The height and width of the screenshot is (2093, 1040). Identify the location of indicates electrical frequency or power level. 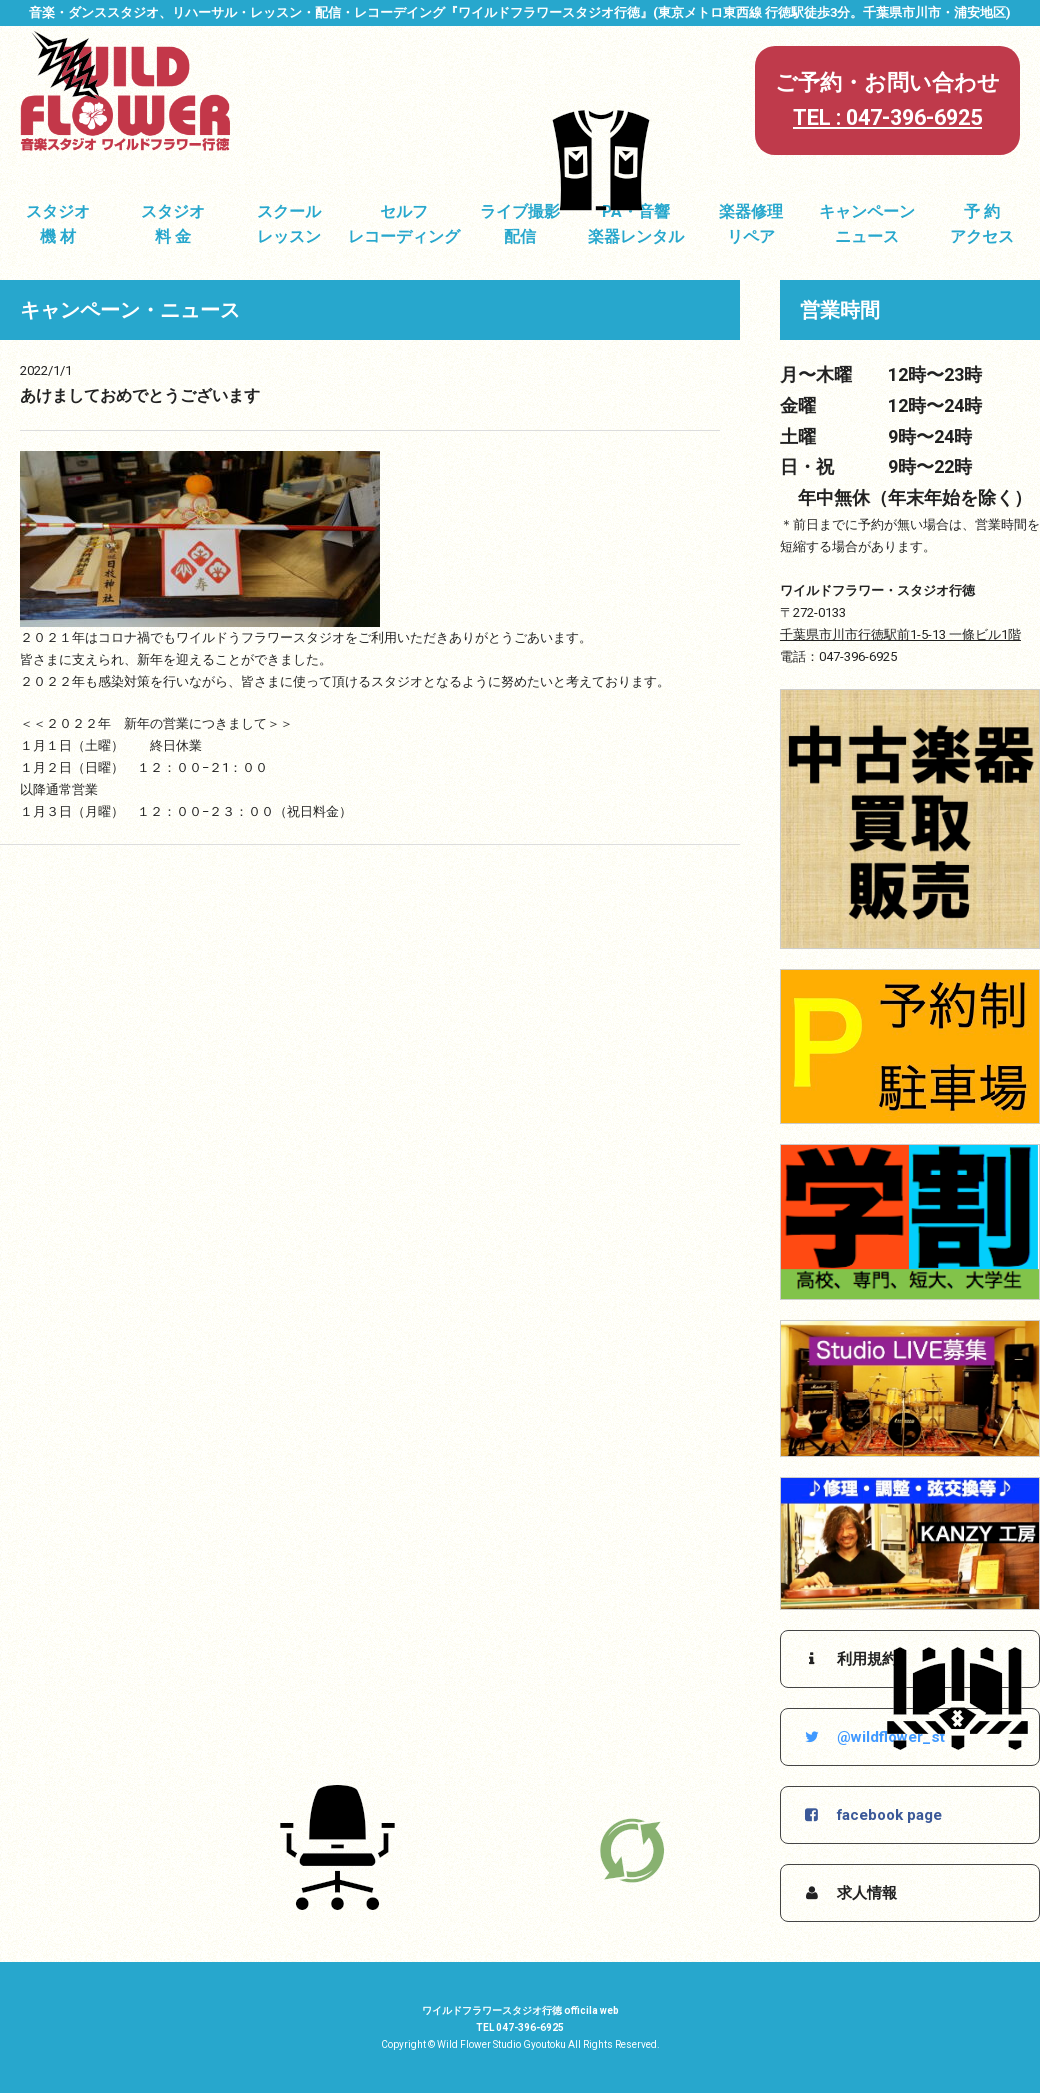
(65, 64).